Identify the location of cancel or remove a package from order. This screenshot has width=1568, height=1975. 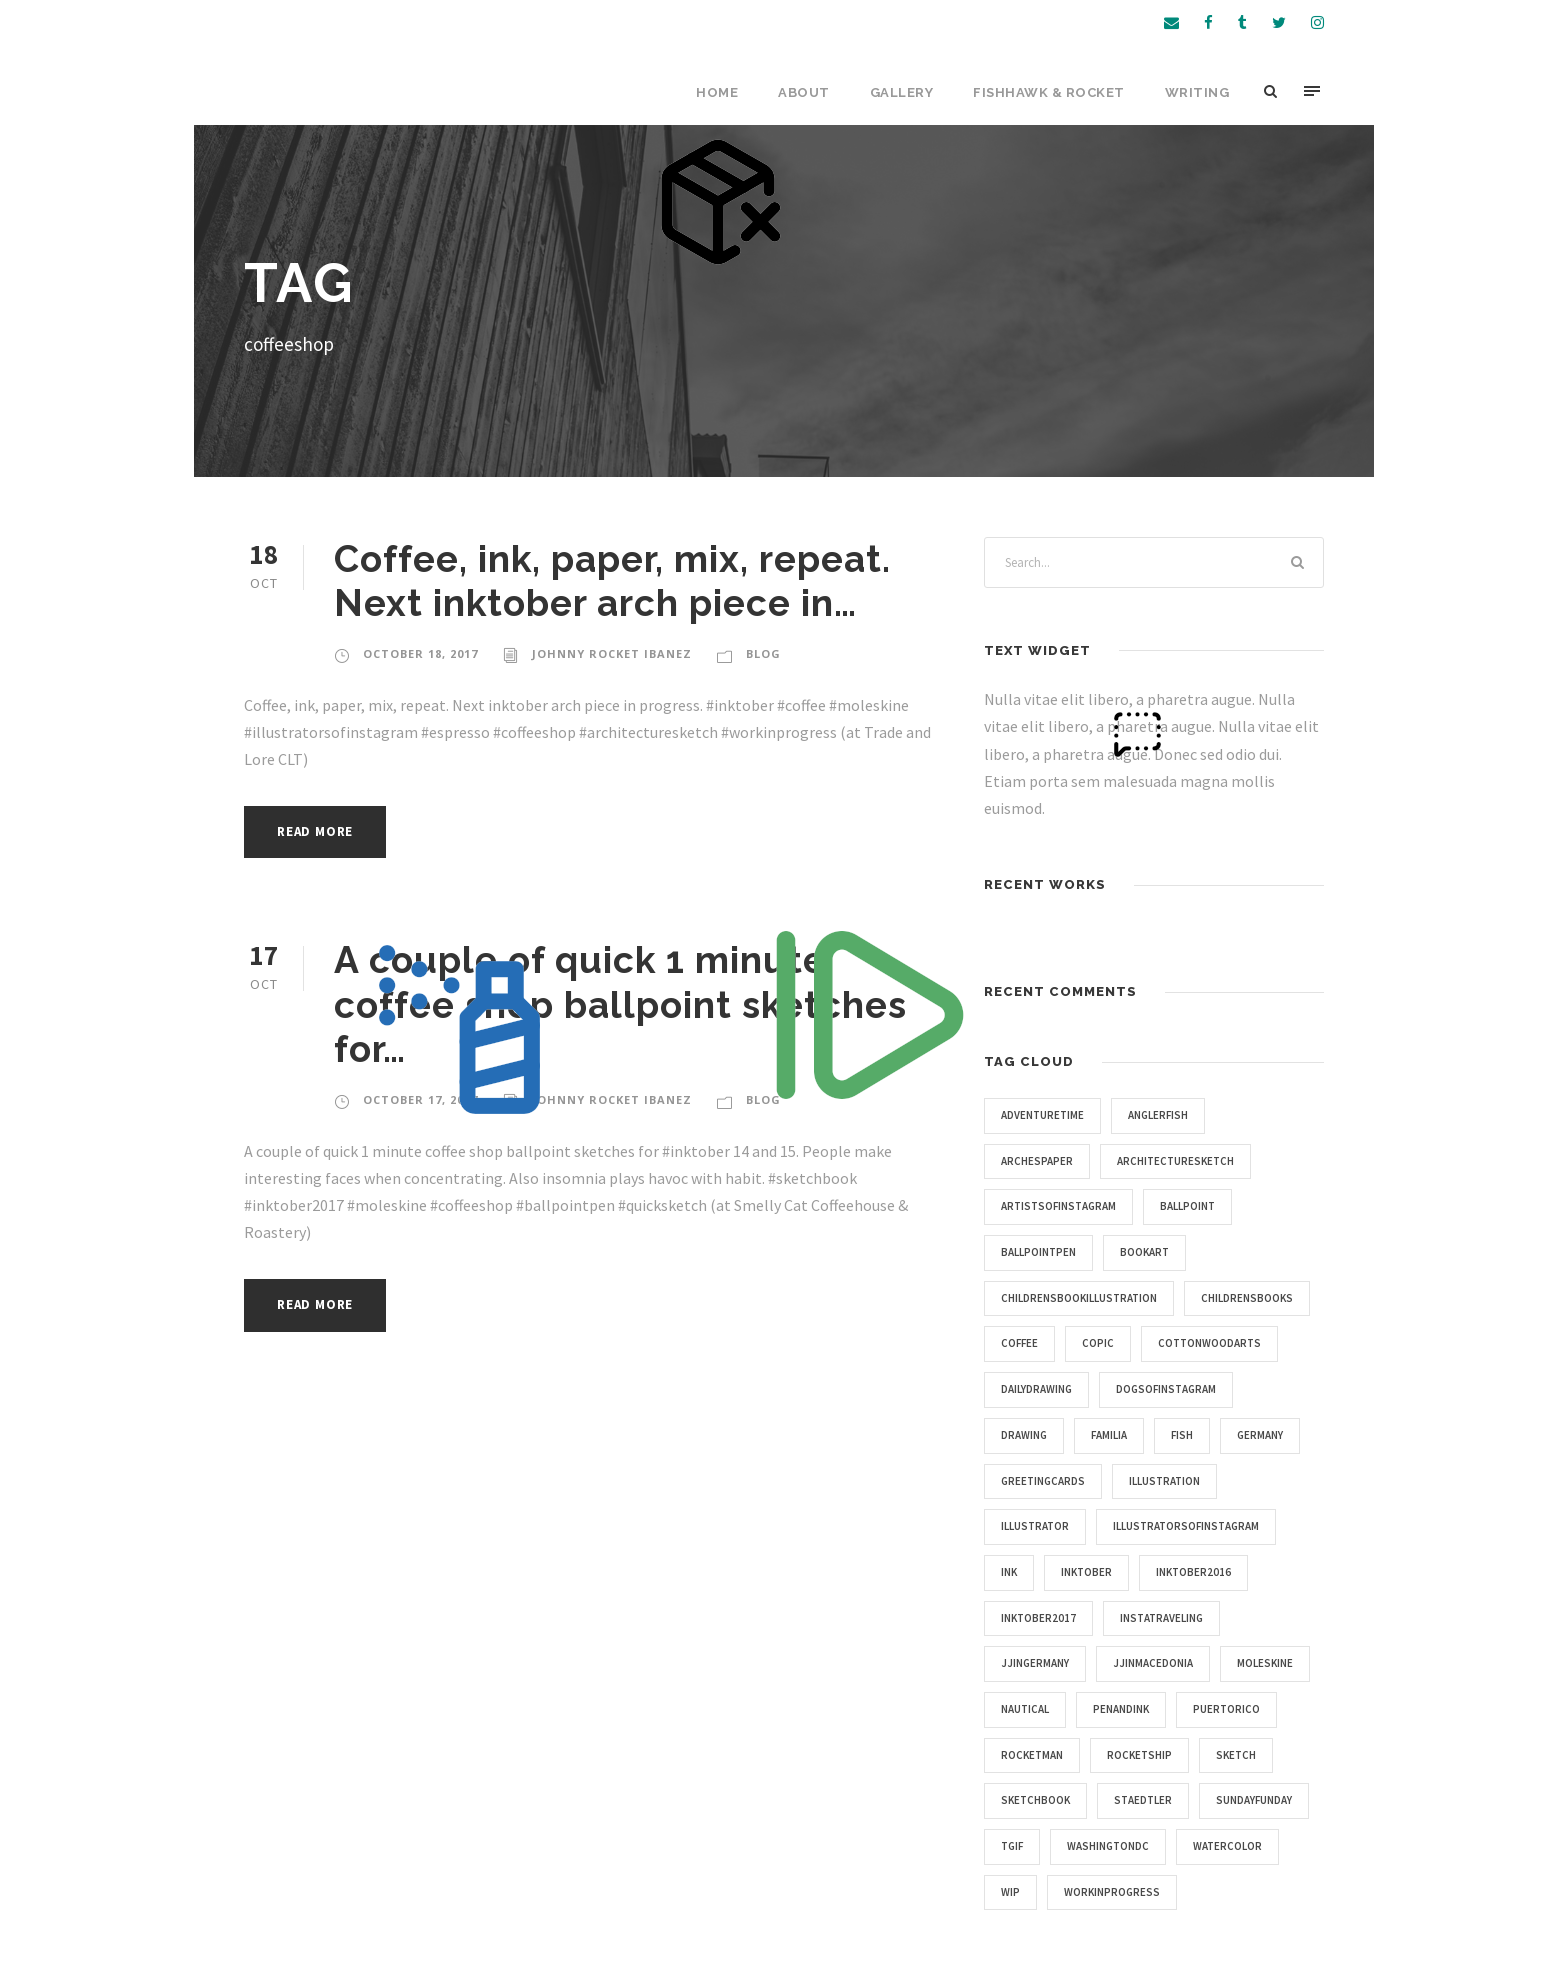
(718, 202).